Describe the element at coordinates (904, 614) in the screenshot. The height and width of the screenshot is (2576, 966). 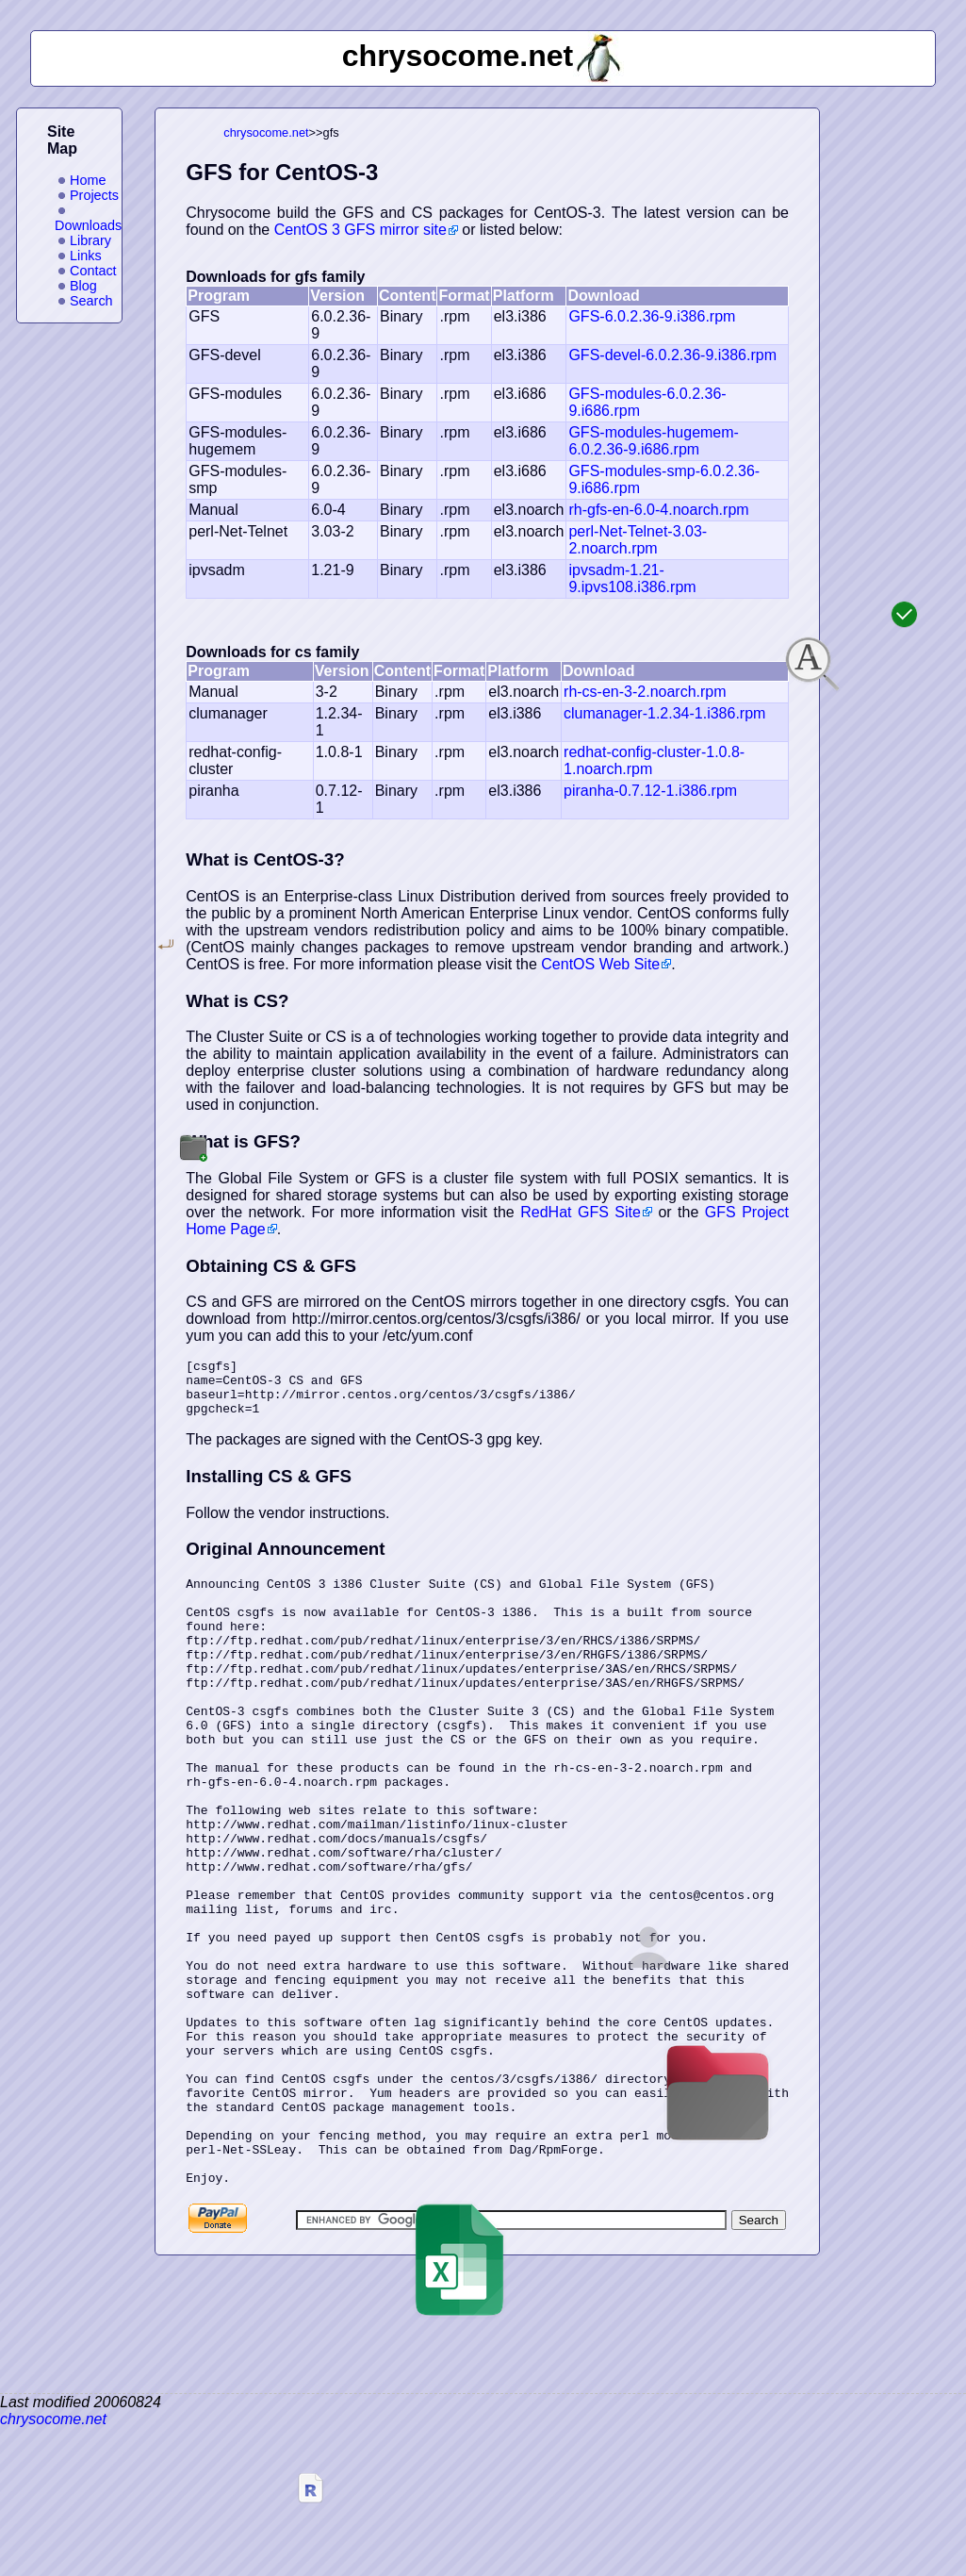
I see `indicates file has been successfully synced and shared` at that location.